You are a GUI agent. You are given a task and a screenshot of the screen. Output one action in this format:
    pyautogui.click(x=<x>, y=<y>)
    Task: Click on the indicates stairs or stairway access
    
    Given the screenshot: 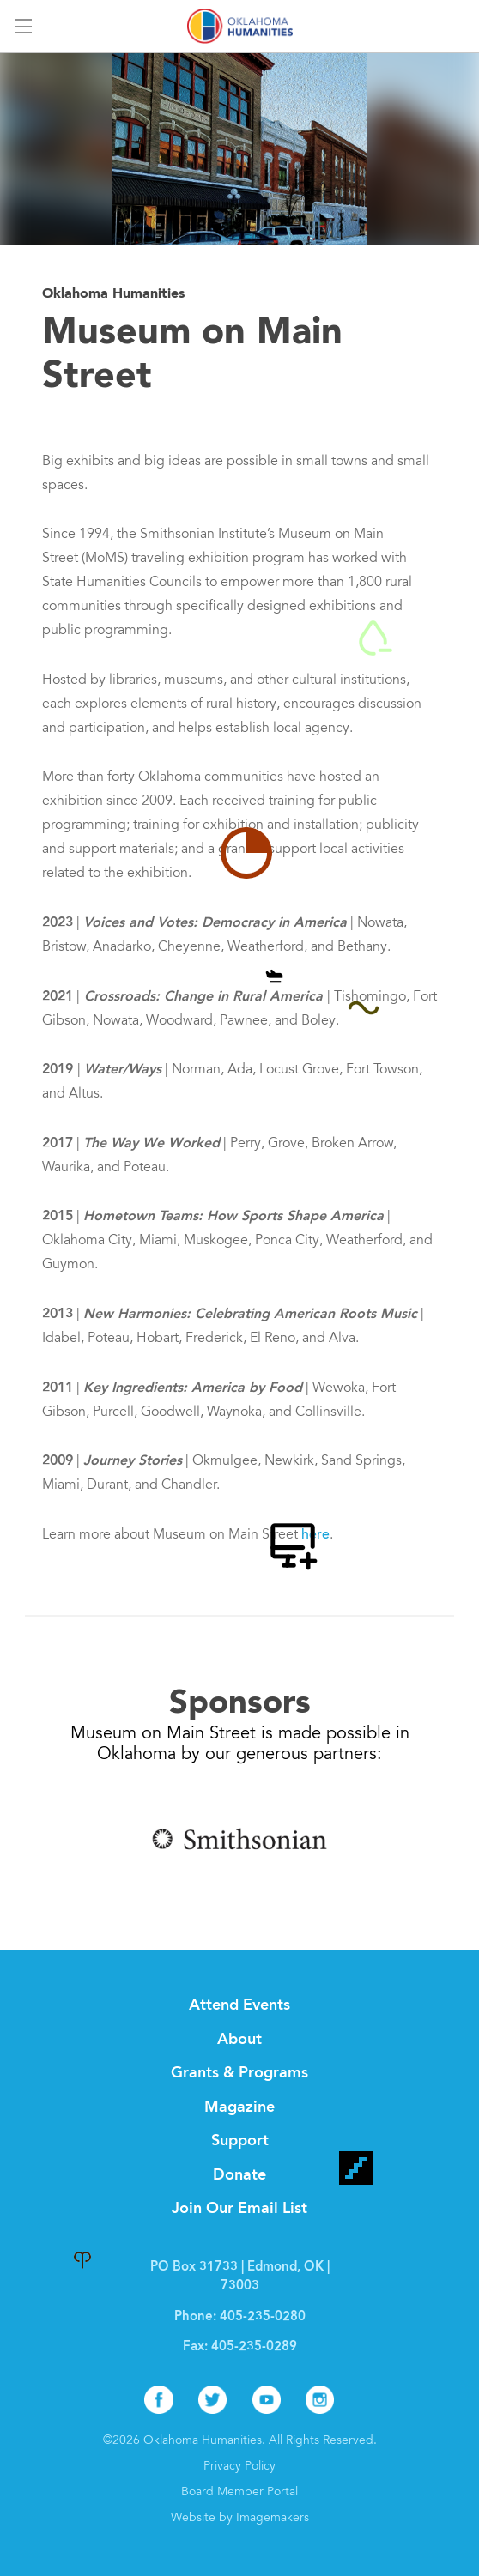 What is the action you would take?
    pyautogui.click(x=355, y=2168)
    